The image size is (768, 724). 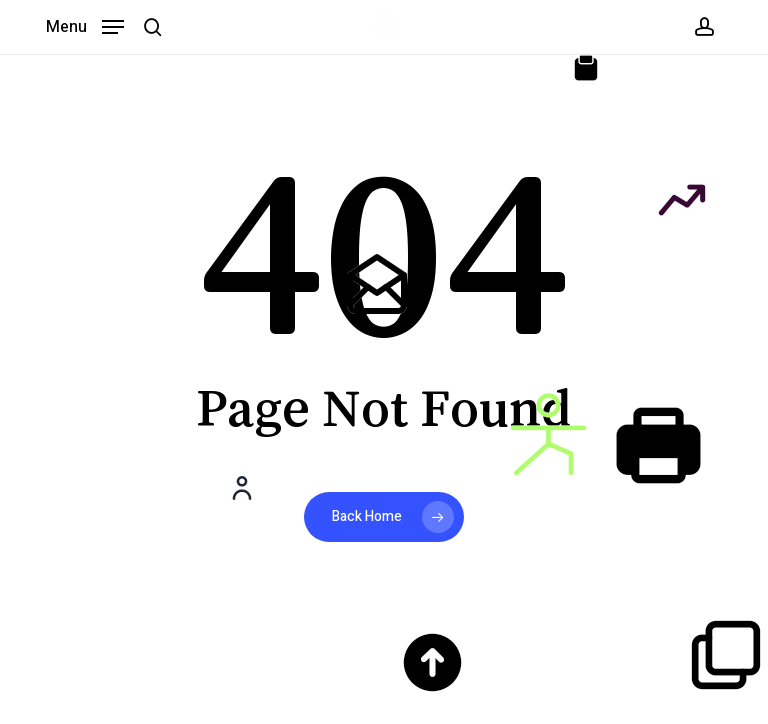 What do you see at coordinates (586, 68) in the screenshot?
I see `copy to clipboard` at bounding box center [586, 68].